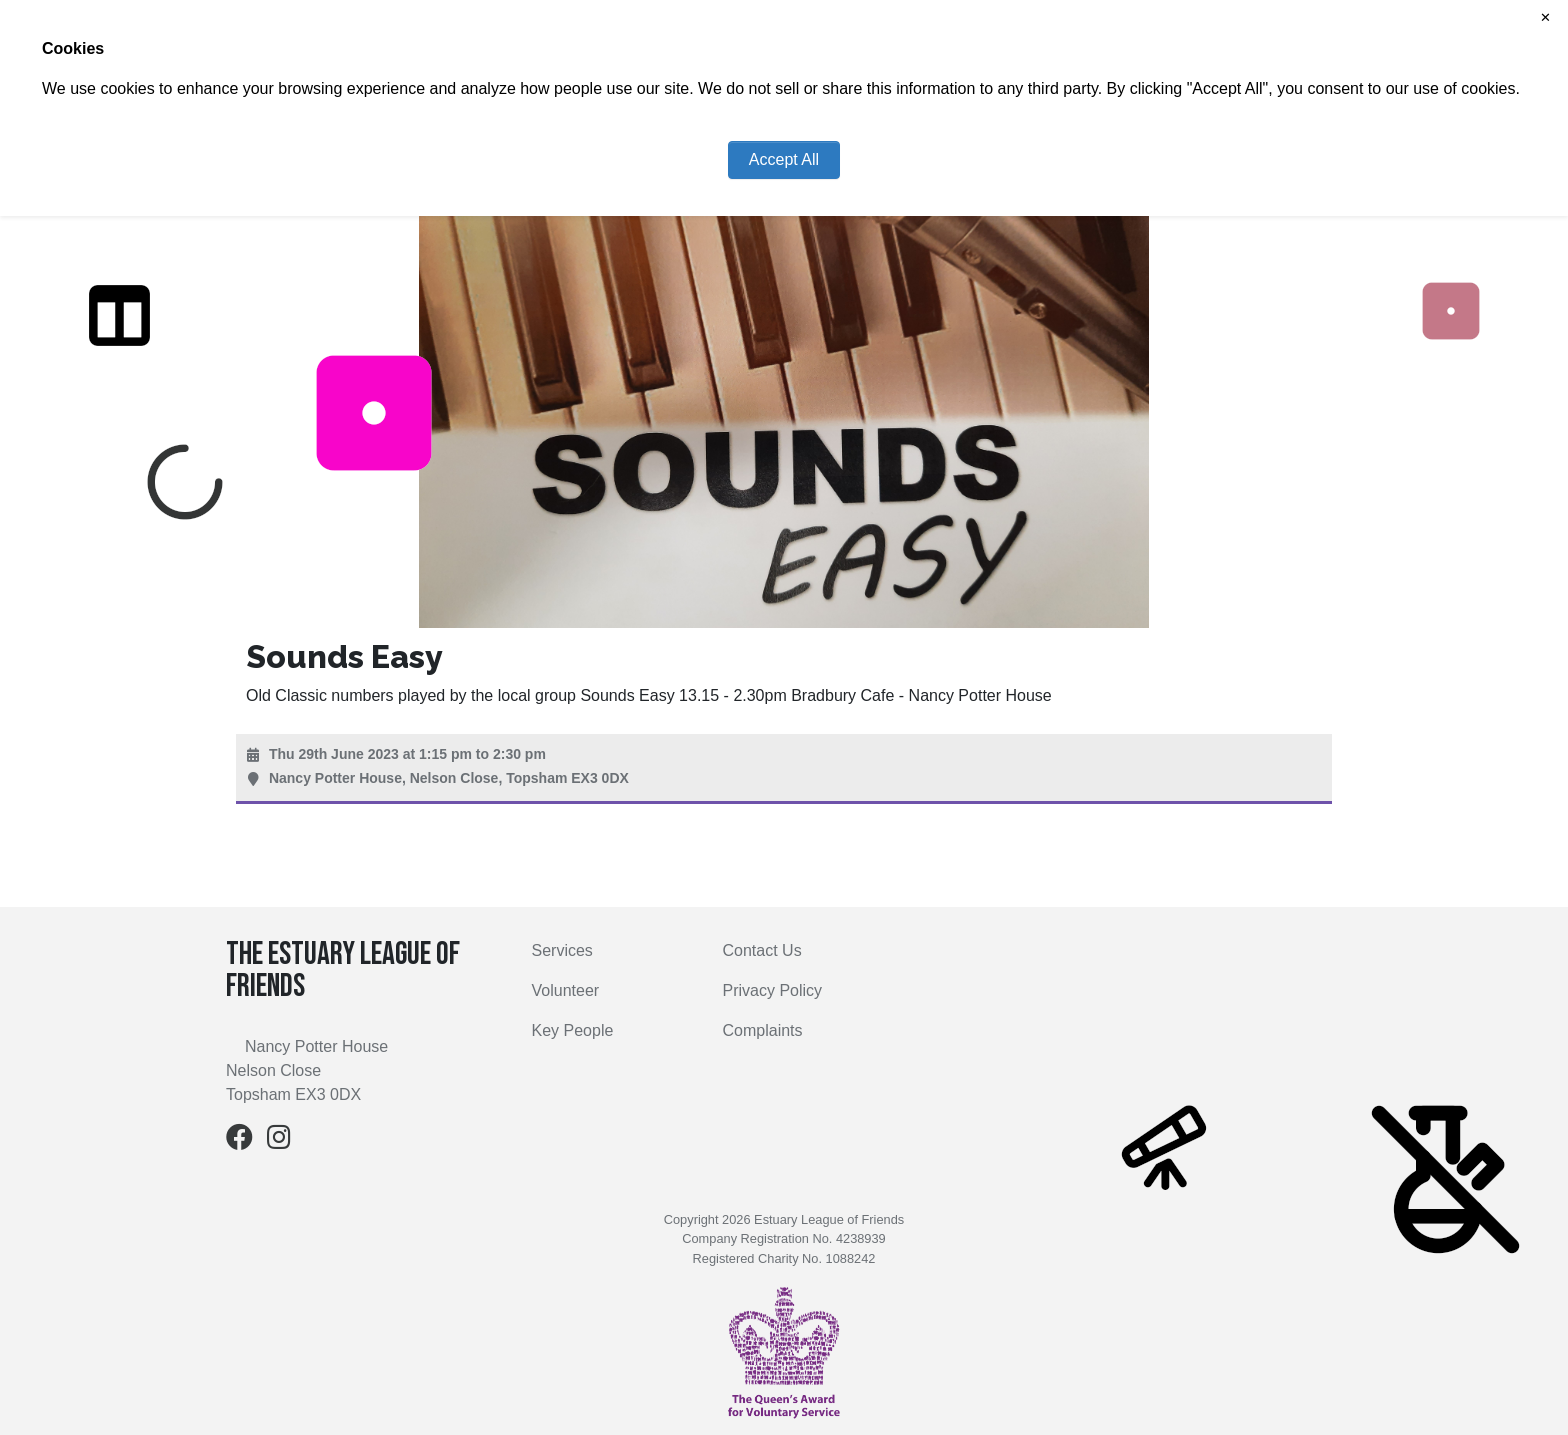  I want to click on indicates a roll result of one, so click(1451, 311).